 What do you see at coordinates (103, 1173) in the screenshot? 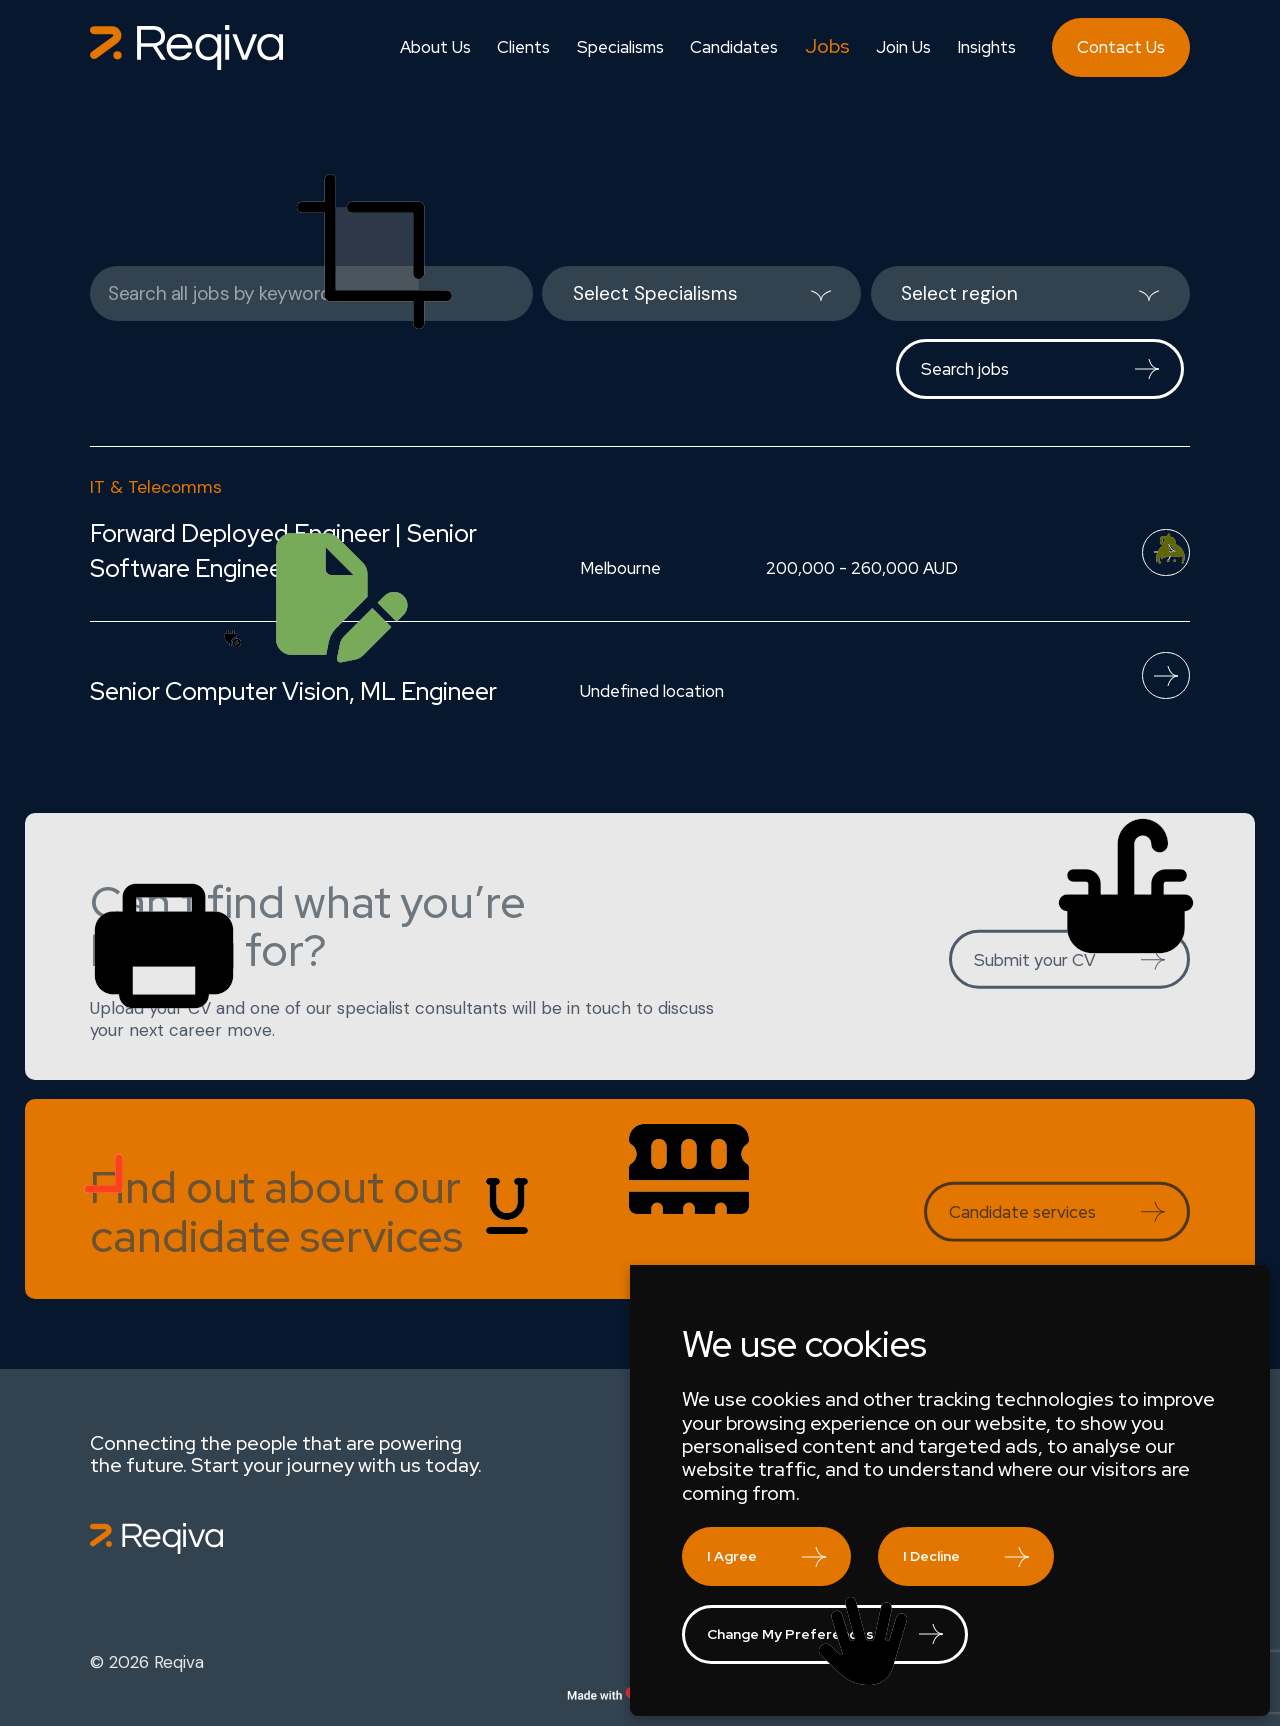
I see `navigate to the bottom-right section` at bounding box center [103, 1173].